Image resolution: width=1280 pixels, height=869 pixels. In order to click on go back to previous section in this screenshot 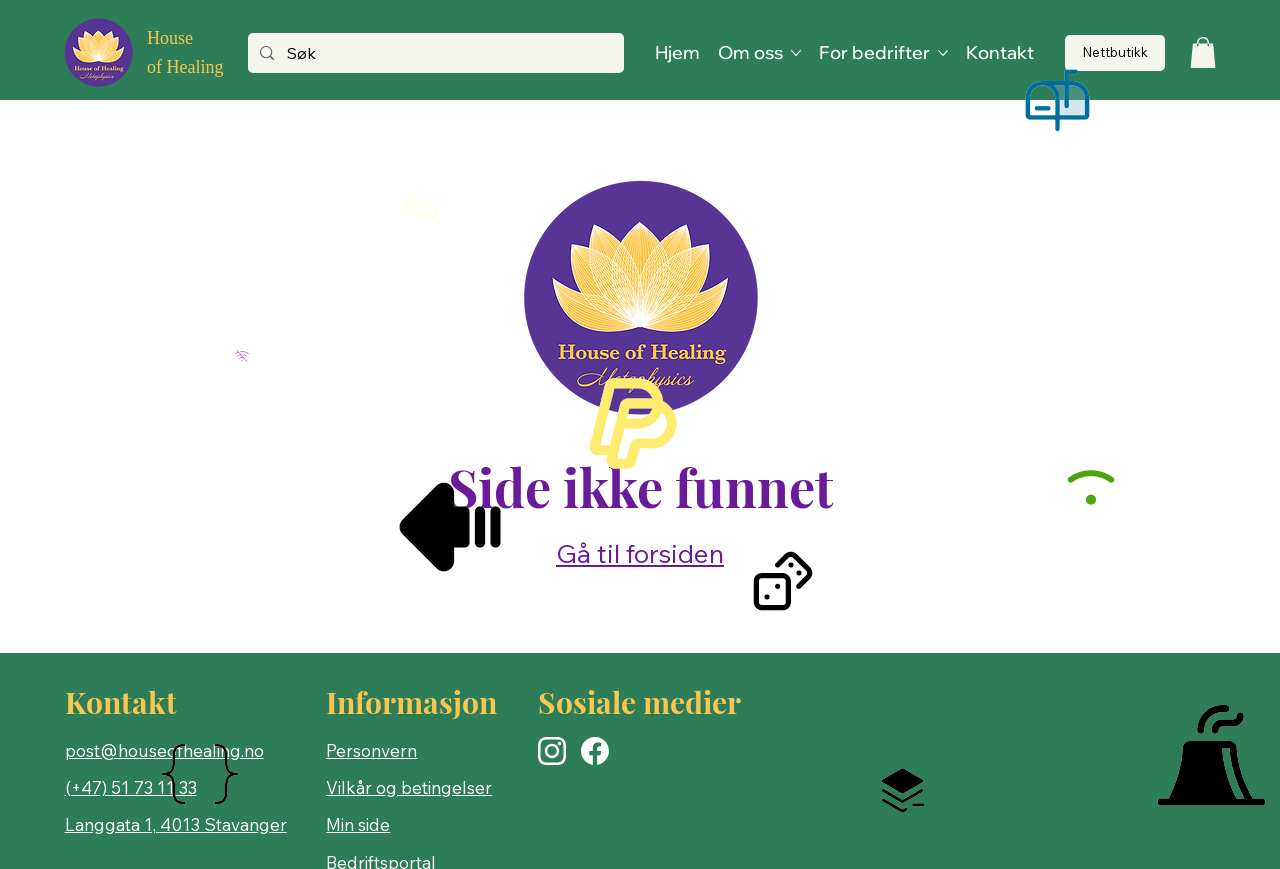, I will do `click(449, 527)`.